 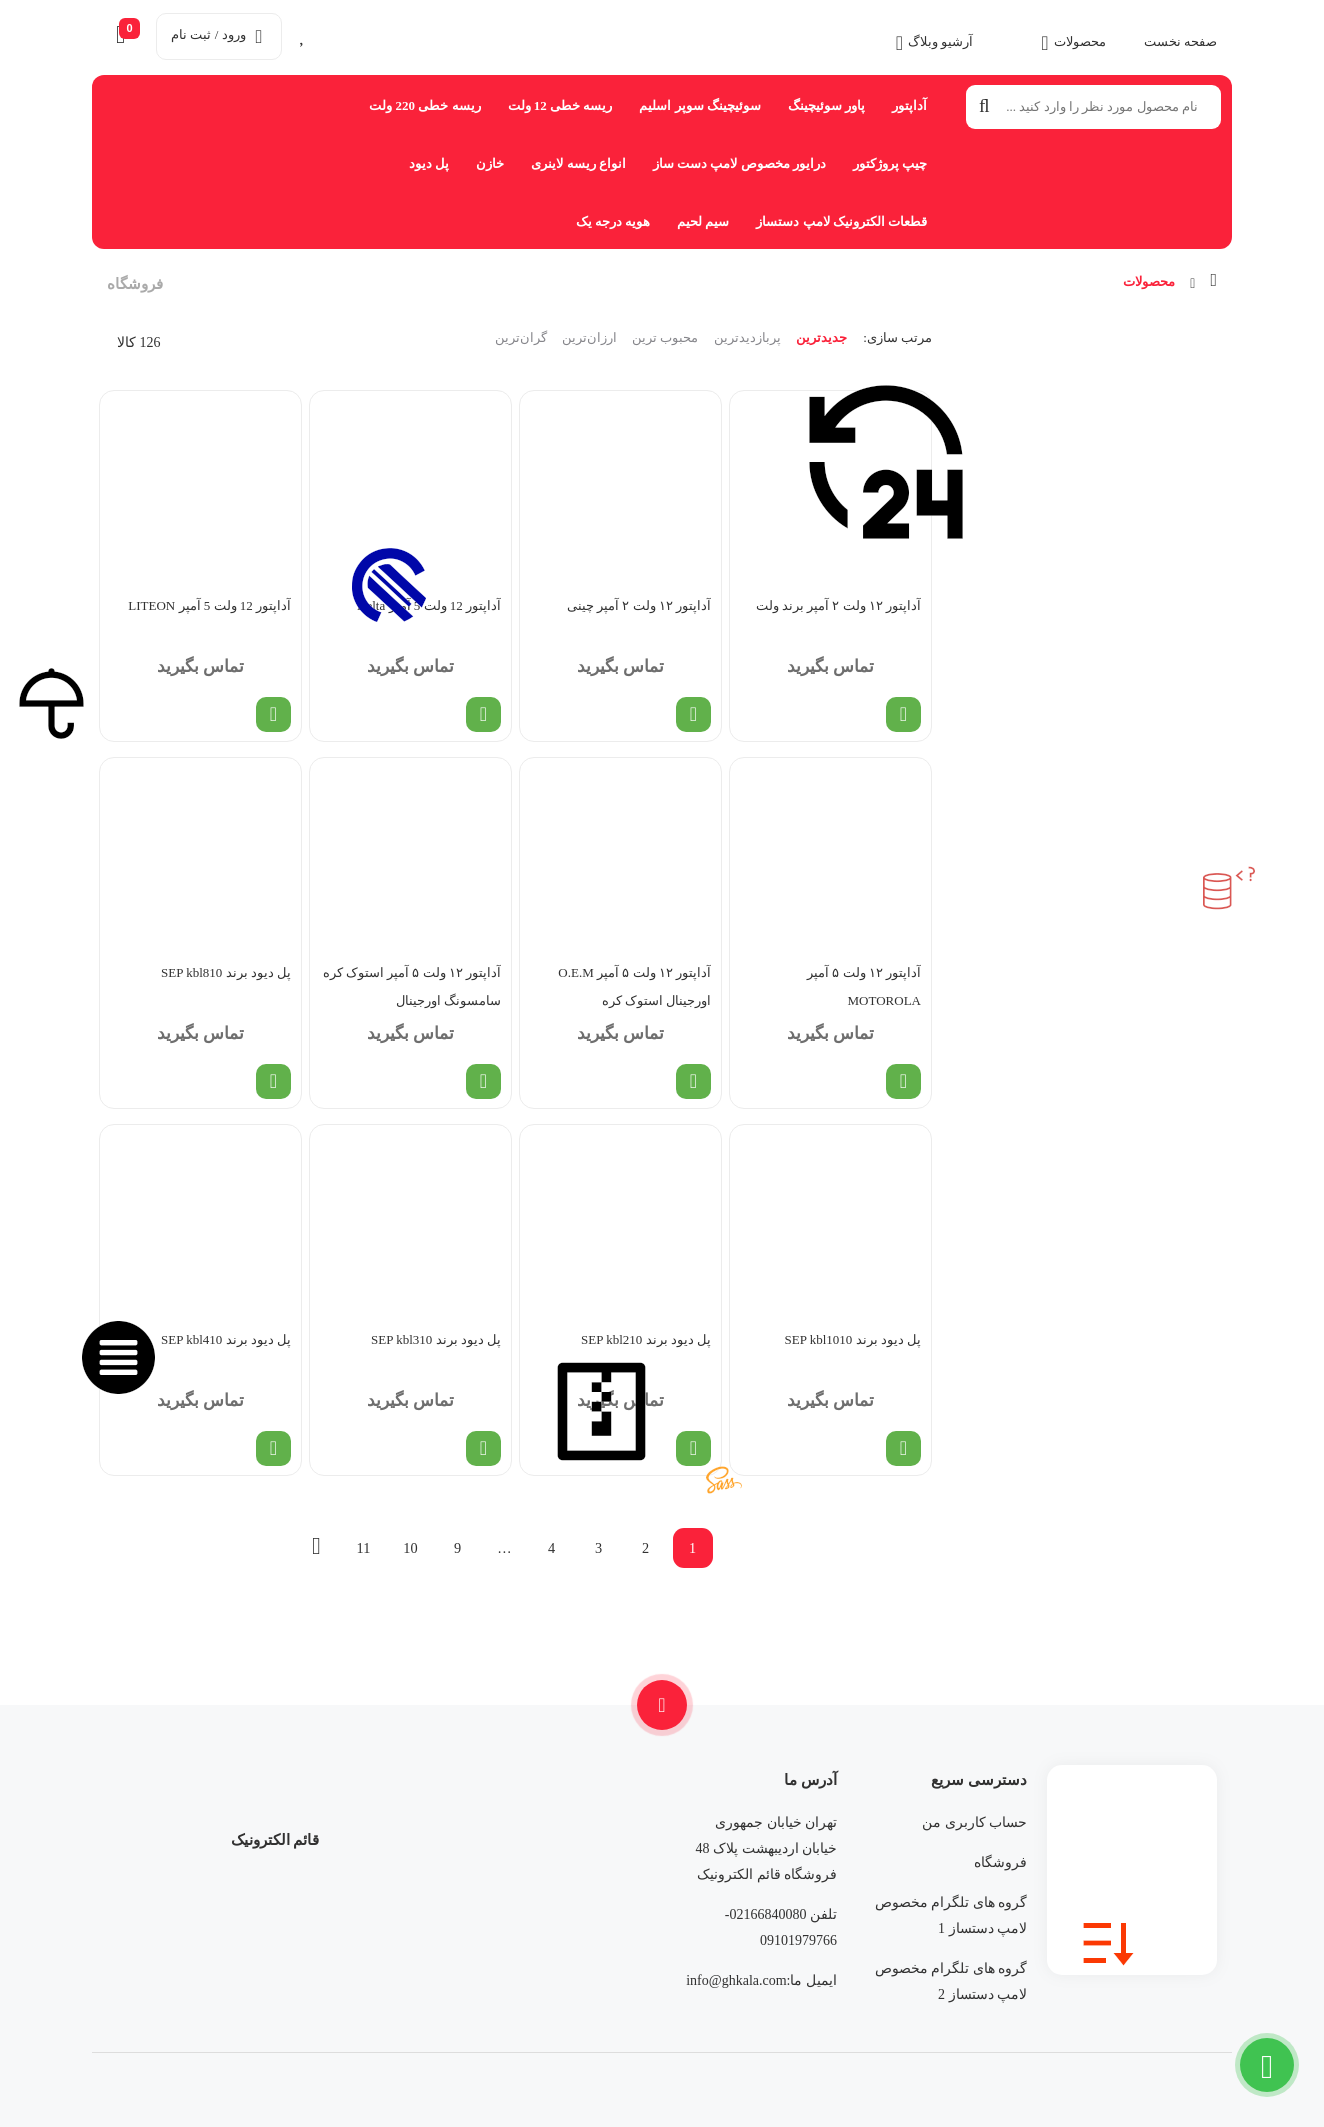 What do you see at coordinates (389, 585) in the screenshot?
I see `autocannon HTTP benchmarking tool logo` at bounding box center [389, 585].